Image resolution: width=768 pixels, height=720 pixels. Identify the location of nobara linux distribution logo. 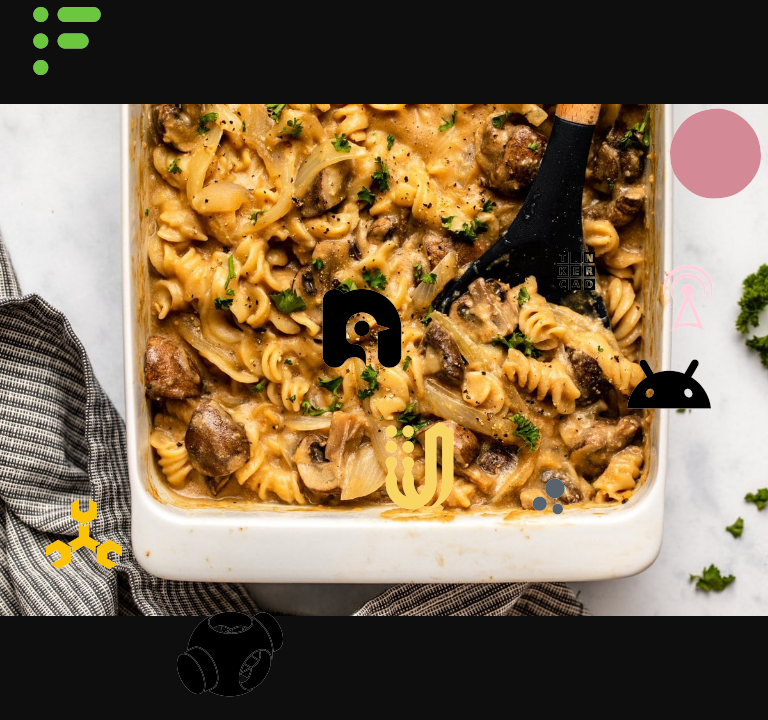
(362, 329).